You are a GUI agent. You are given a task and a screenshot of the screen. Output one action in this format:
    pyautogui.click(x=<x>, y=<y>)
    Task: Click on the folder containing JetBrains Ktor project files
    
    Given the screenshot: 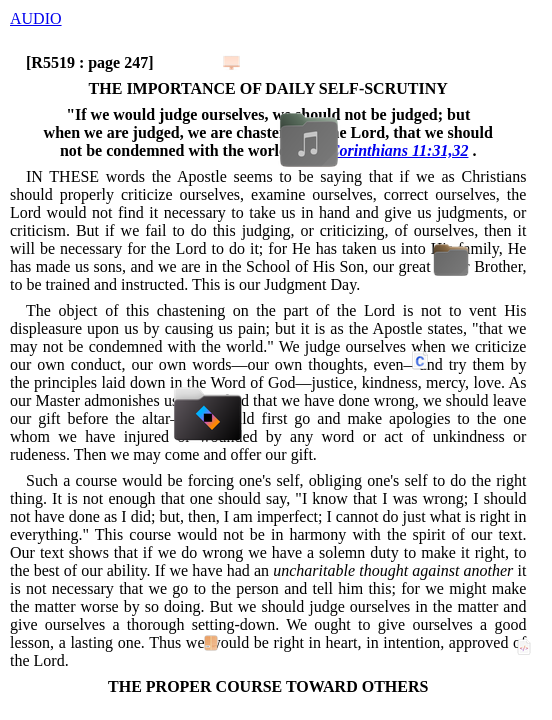 What is the action you would take?
    pyautogui.click(x=207, y=415)
    